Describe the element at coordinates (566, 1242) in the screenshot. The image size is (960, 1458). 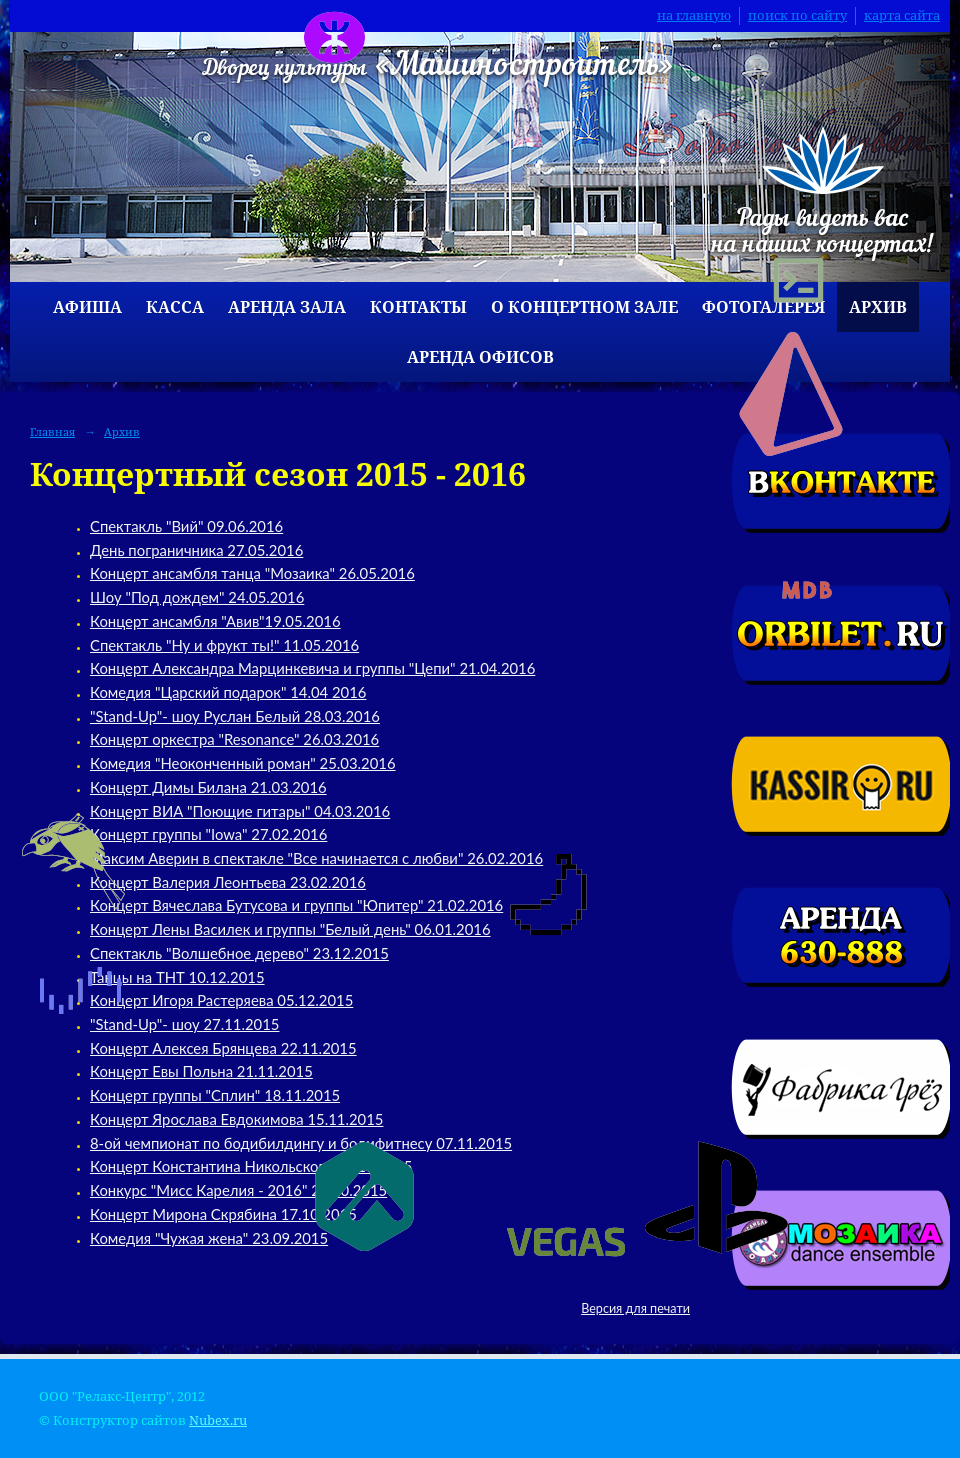
I see `vegas creative software brand logo` at that location.